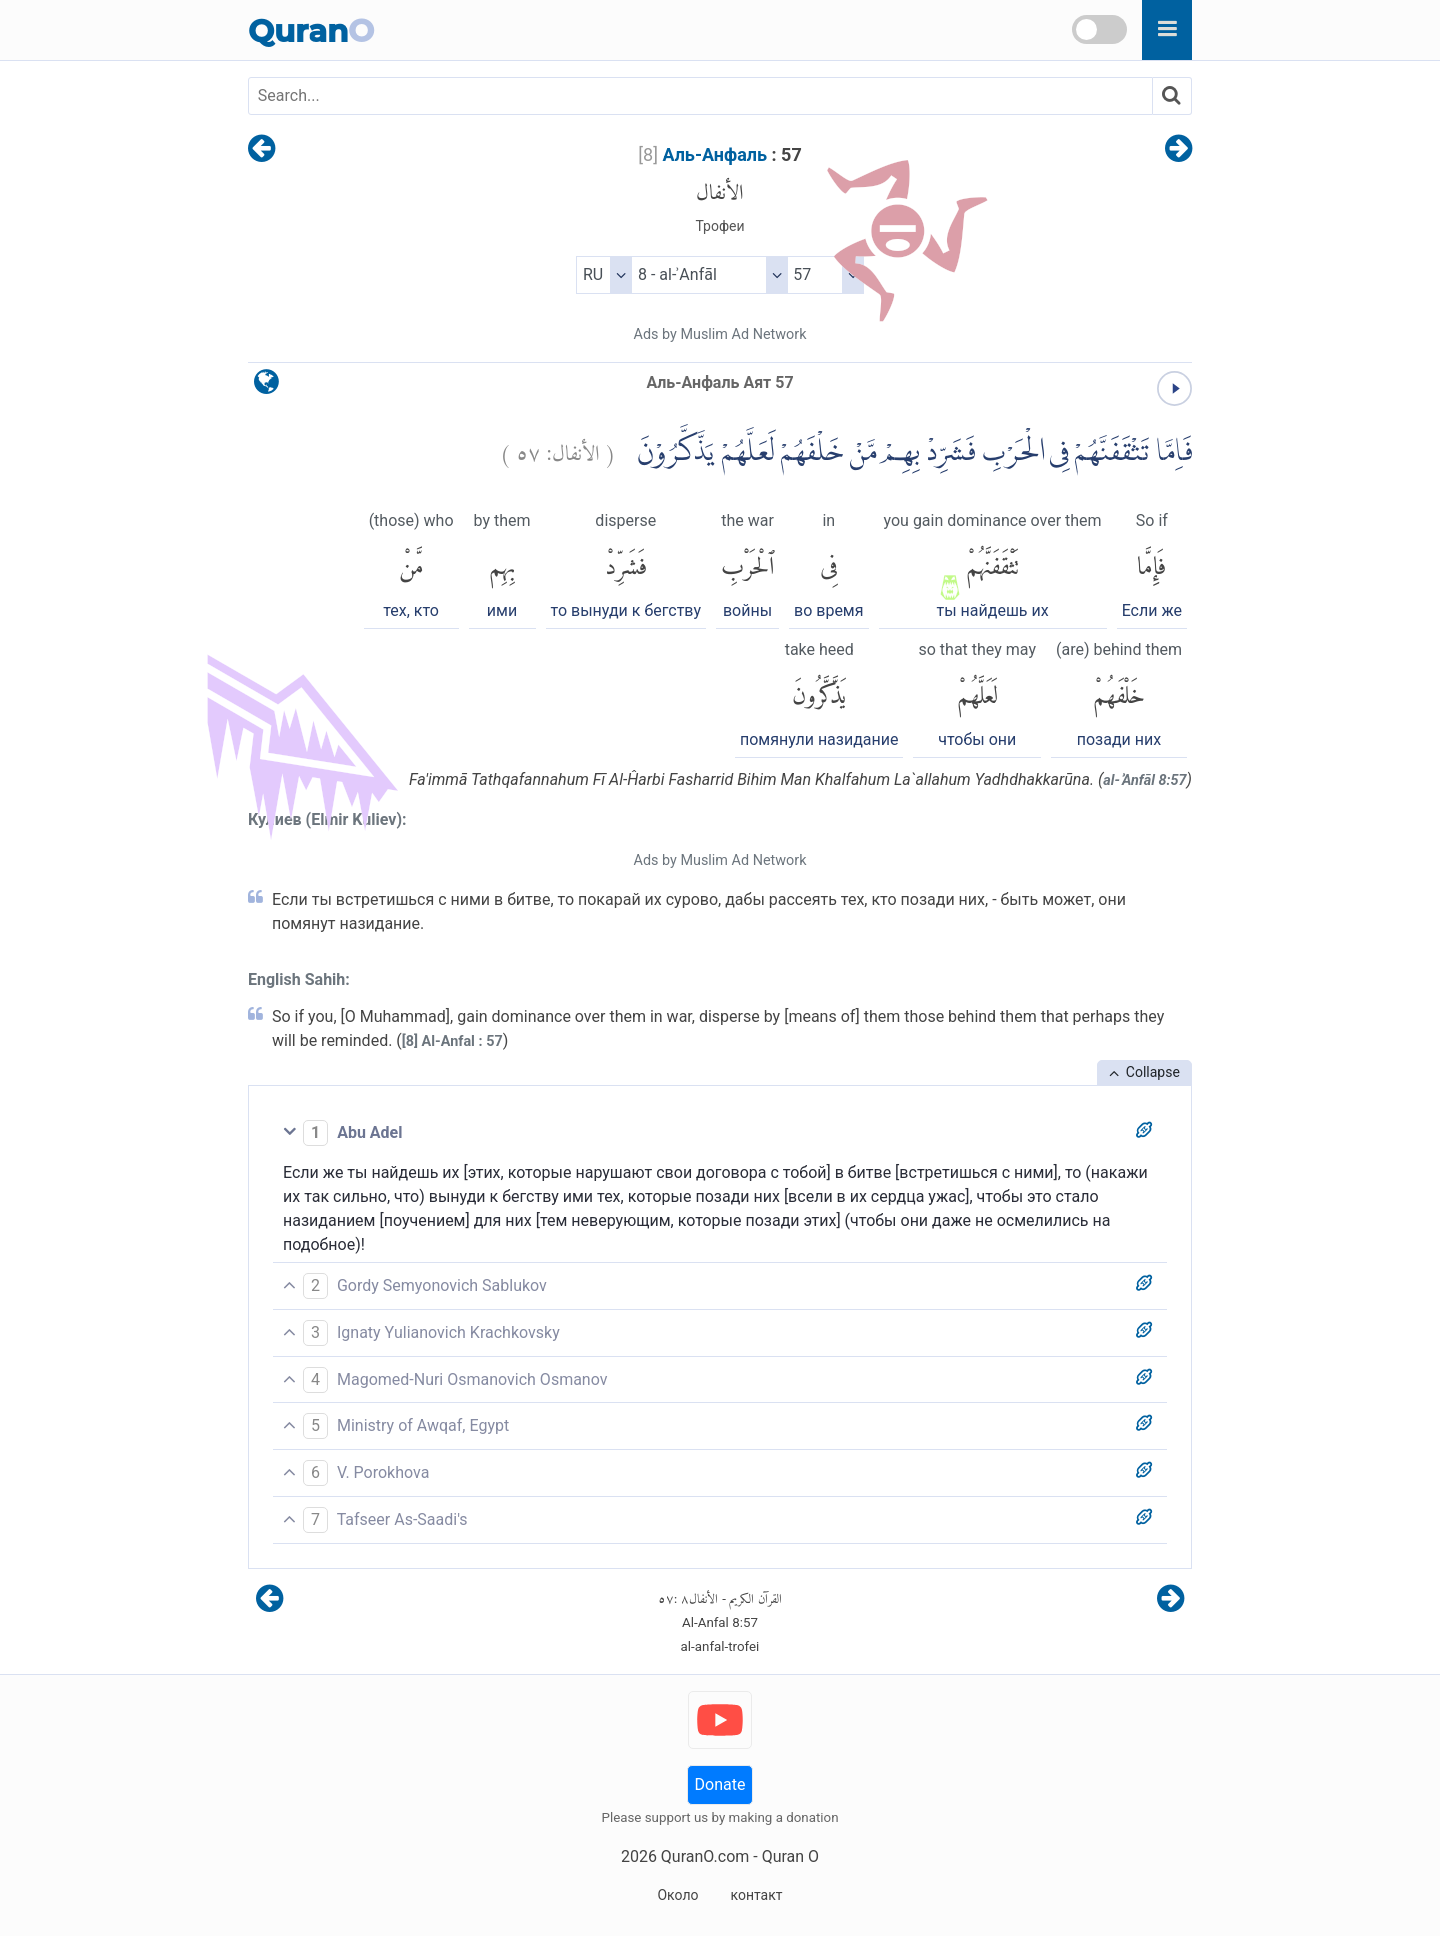  I want to click on ice arrow ability or spell, so click(303, 745).